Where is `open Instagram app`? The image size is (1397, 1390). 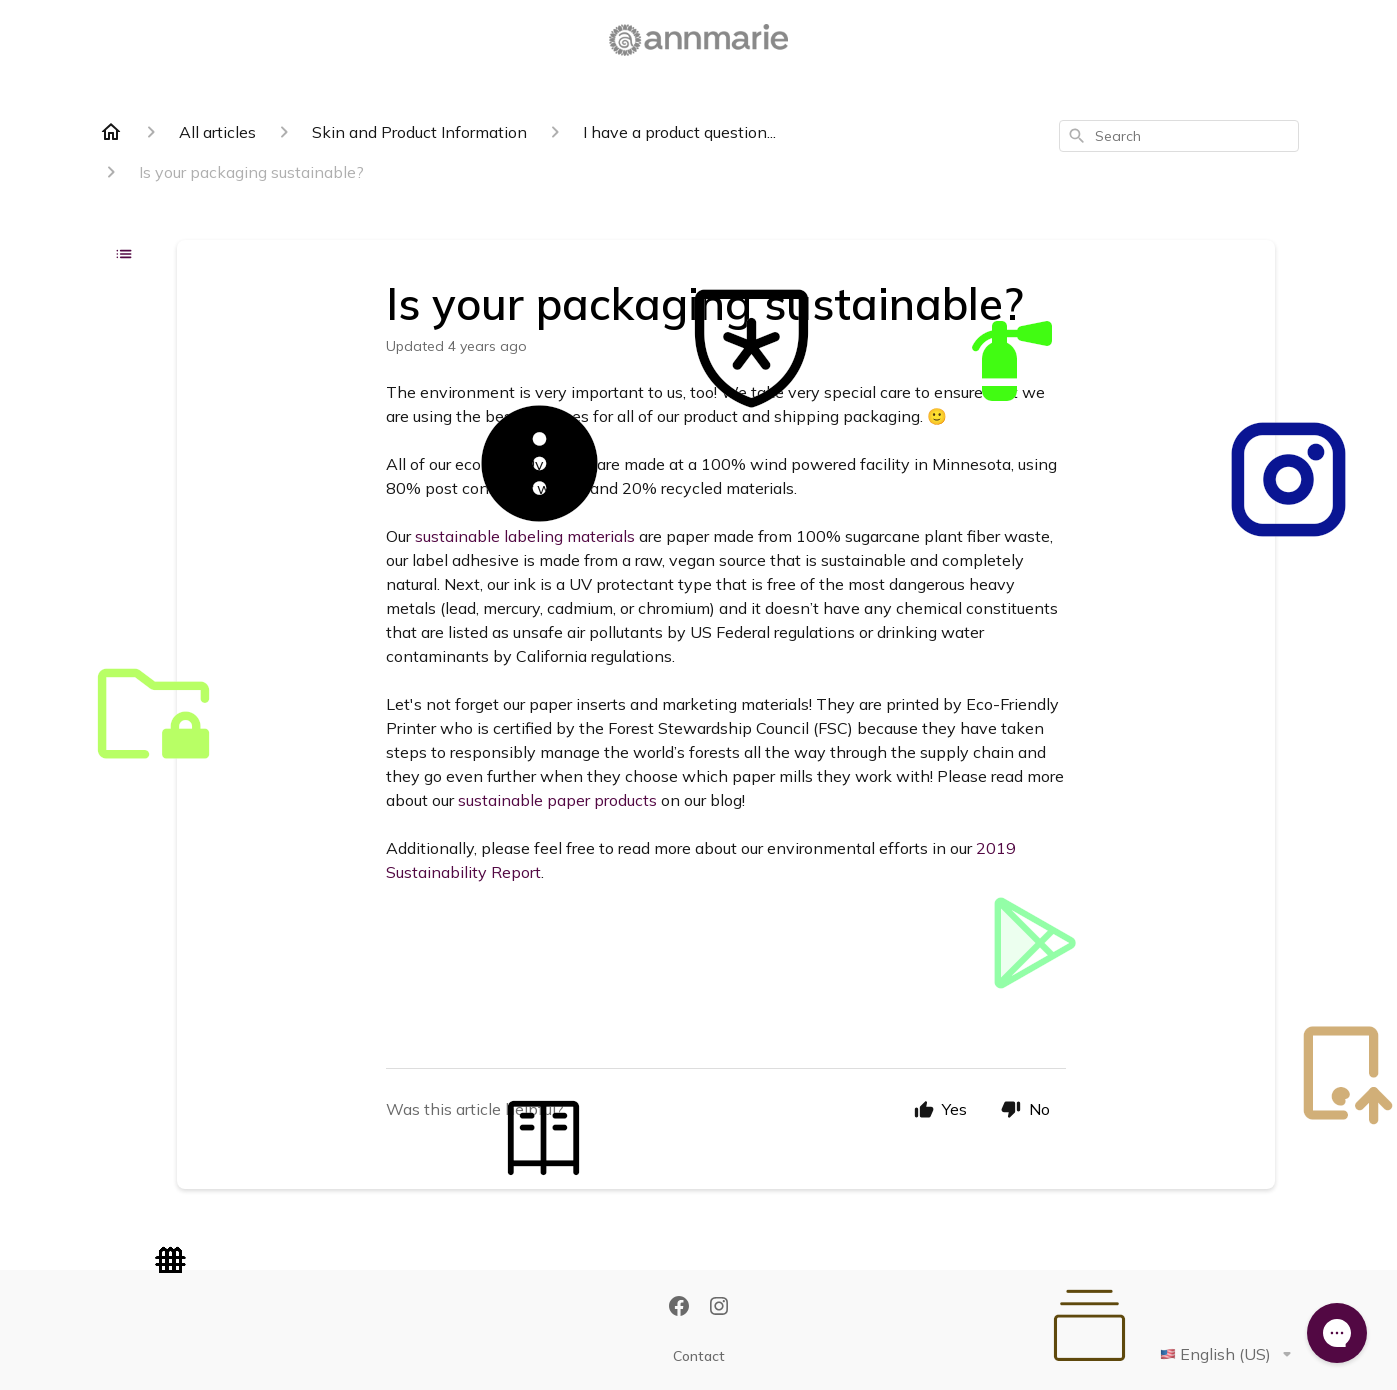
open Instagram app is located at coordinates (1288, 479).